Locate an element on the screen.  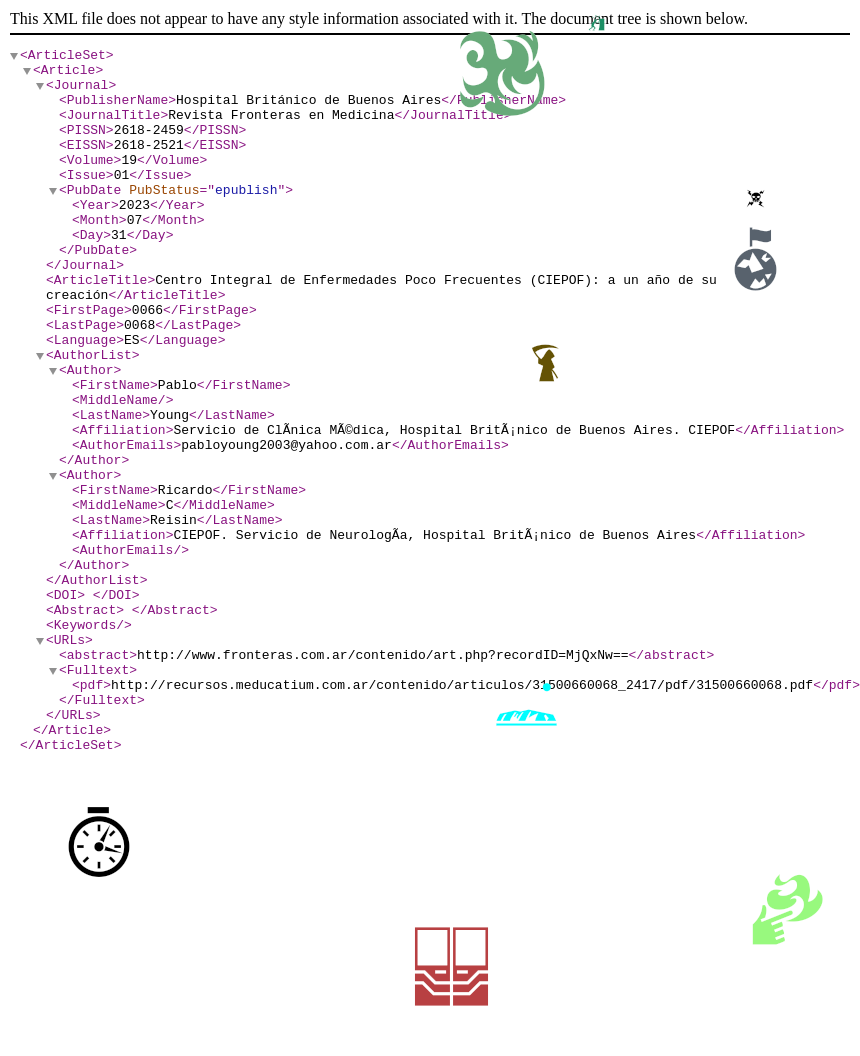
uluru landmark or australian destination is located at coordinates (526, 707).